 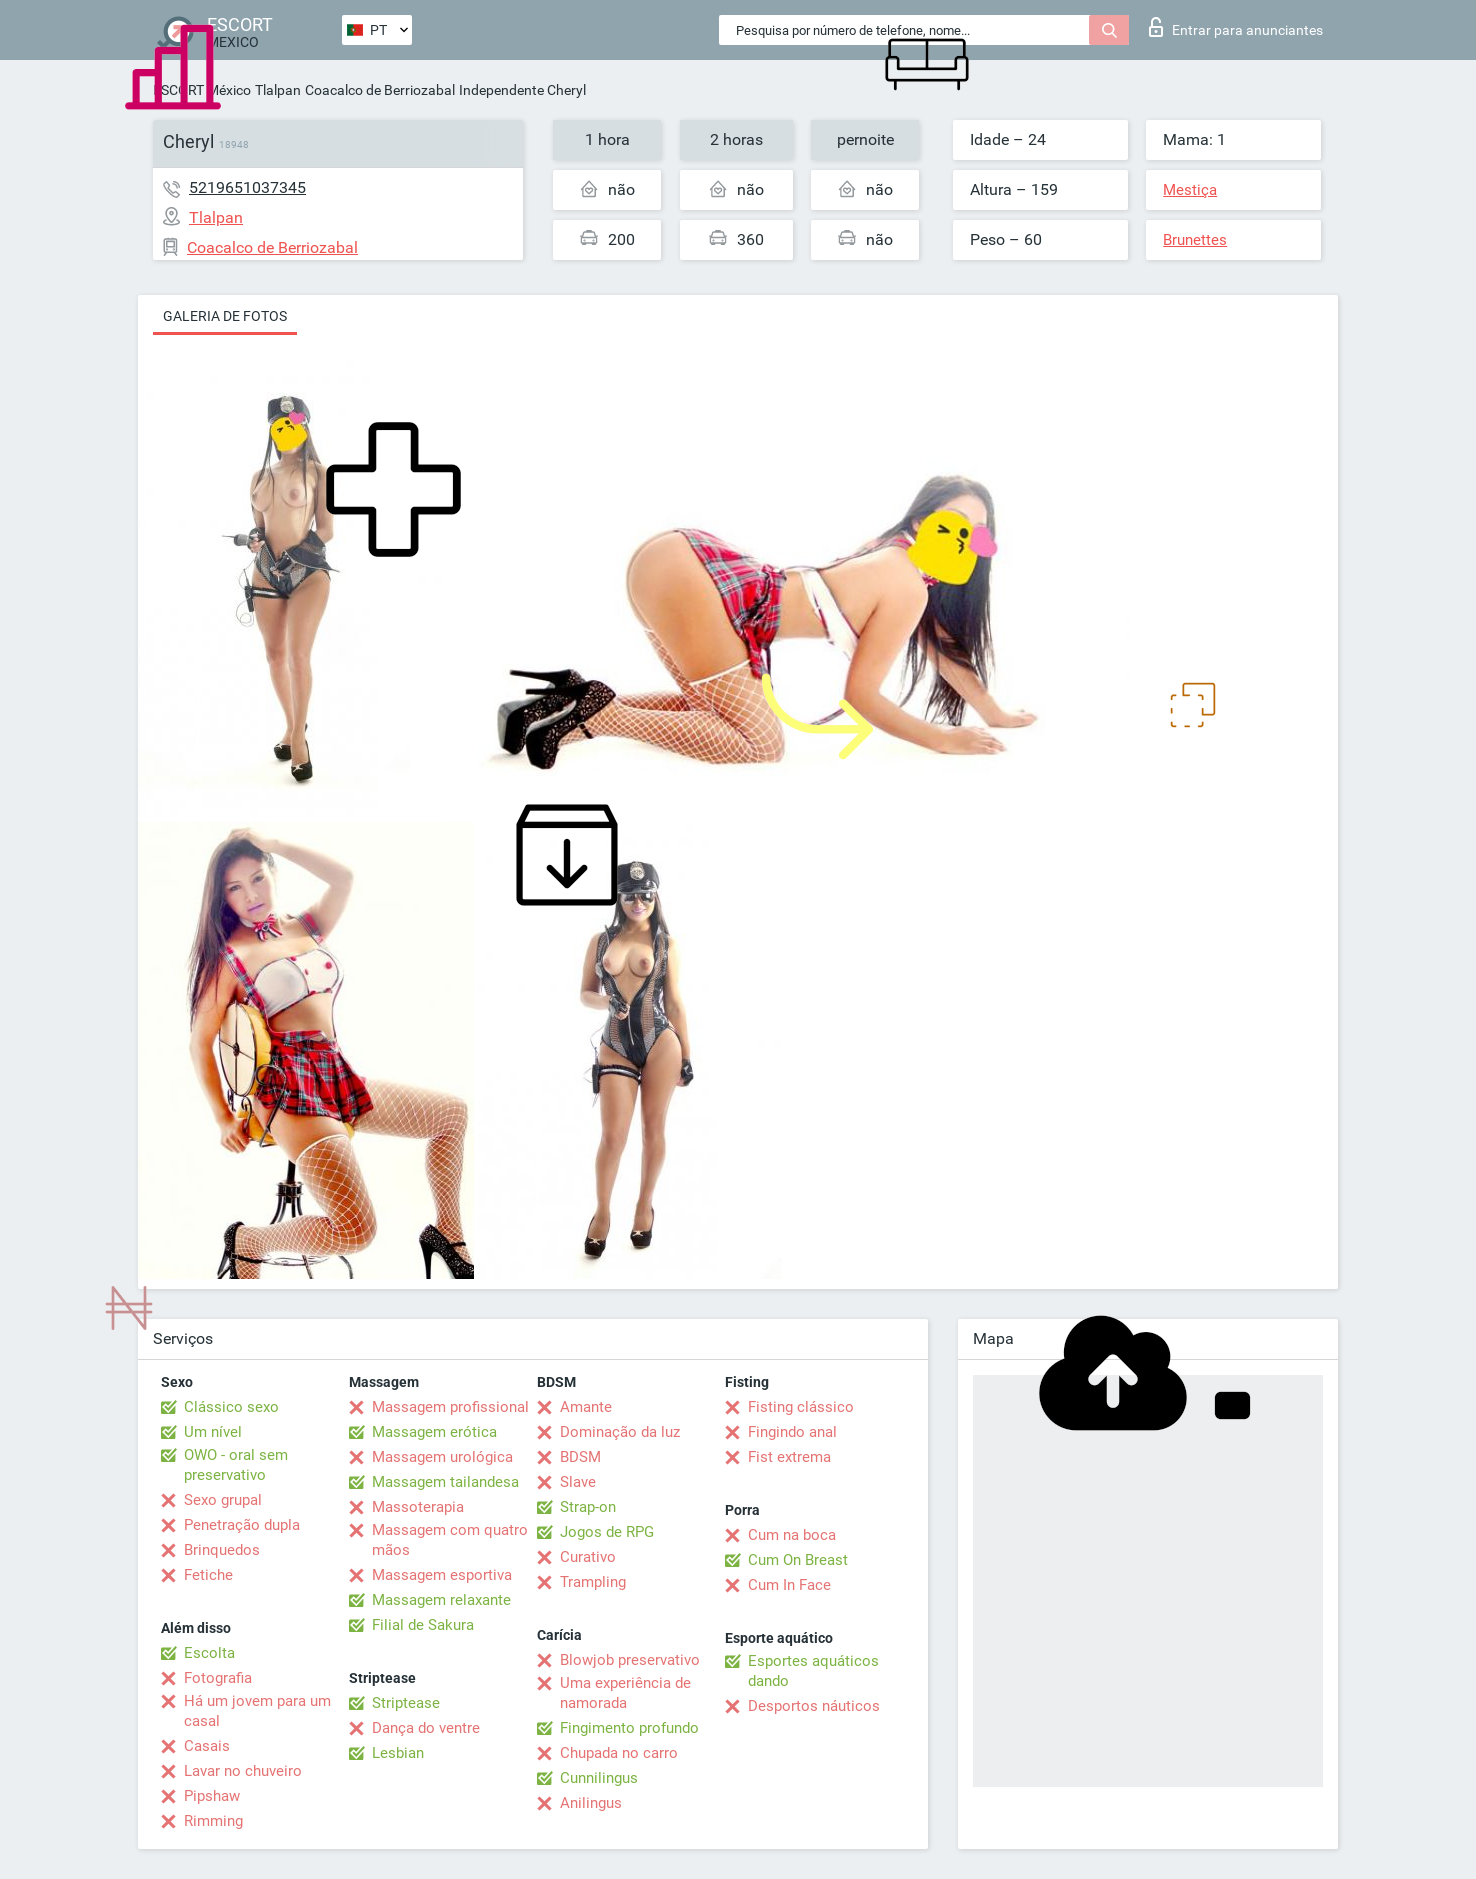 What do you see at coordinates (173, 69) in the screenshot?
I see `view analytics or statistics` at bounding box center [173, 69].